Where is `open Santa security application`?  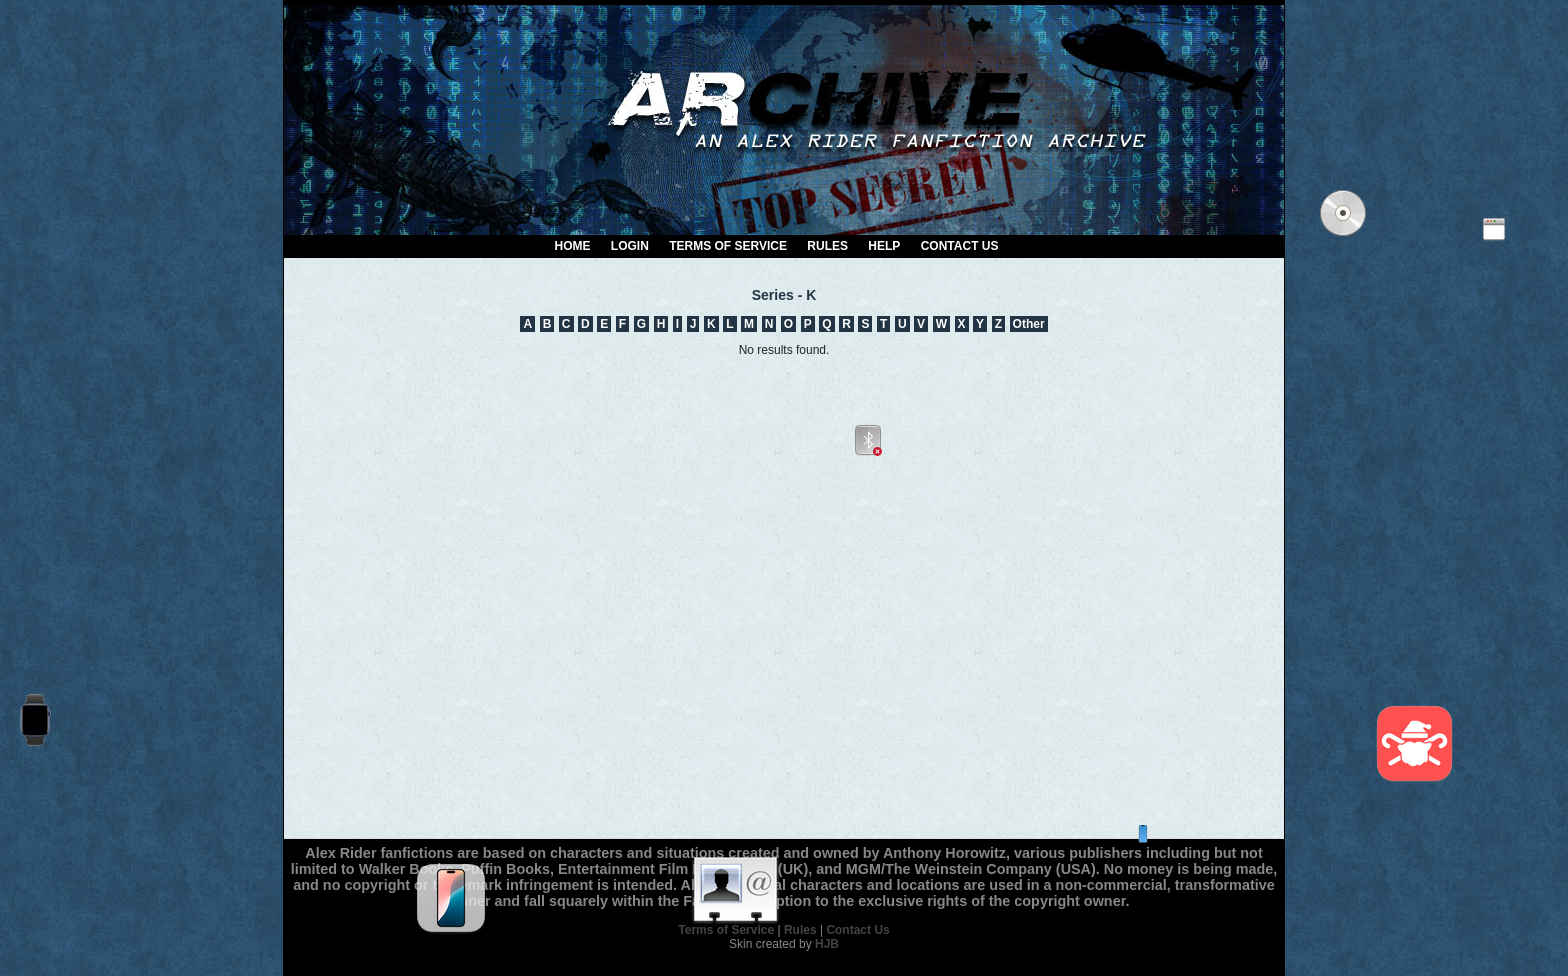
open Santa security application is located at coordinates (1414, 743).